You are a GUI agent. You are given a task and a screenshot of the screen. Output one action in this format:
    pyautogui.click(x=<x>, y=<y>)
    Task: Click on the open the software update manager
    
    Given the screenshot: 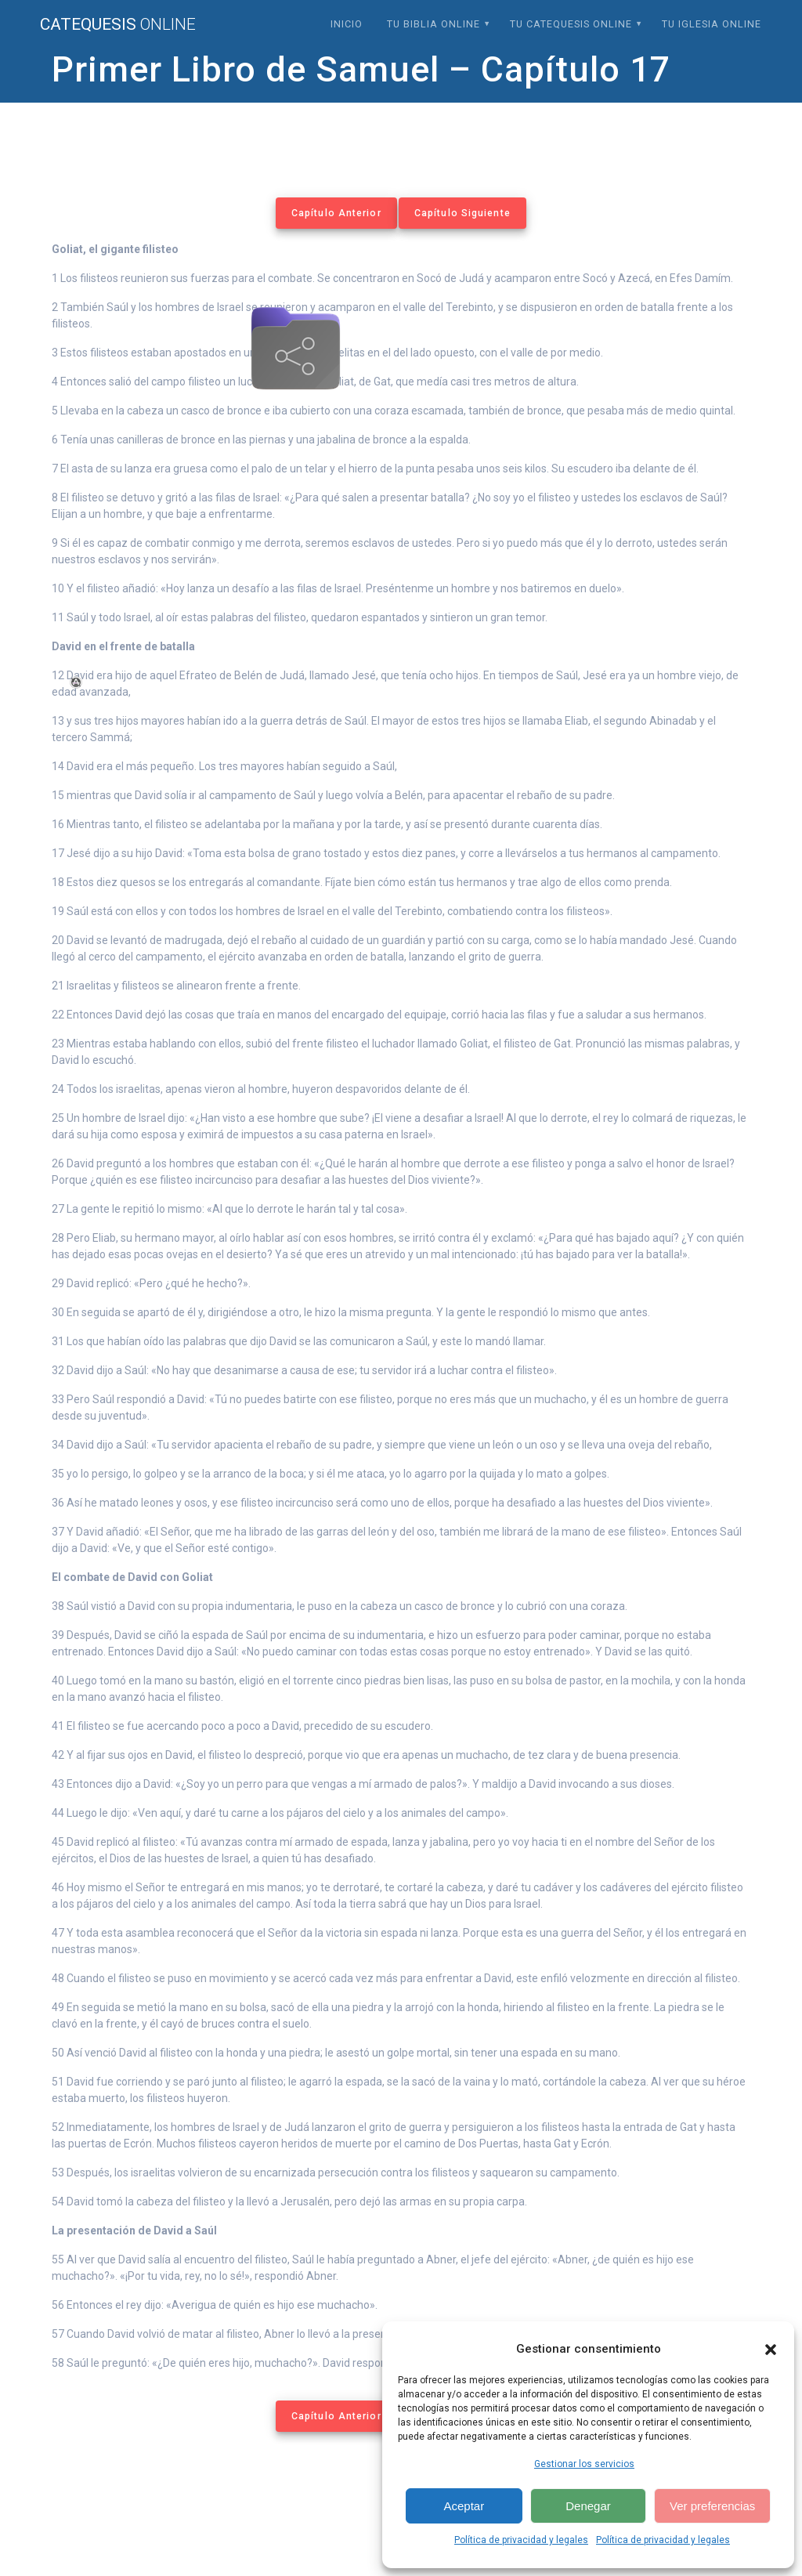 What is the action you would take?
    pyautogui.click(x=76, y=682)
    